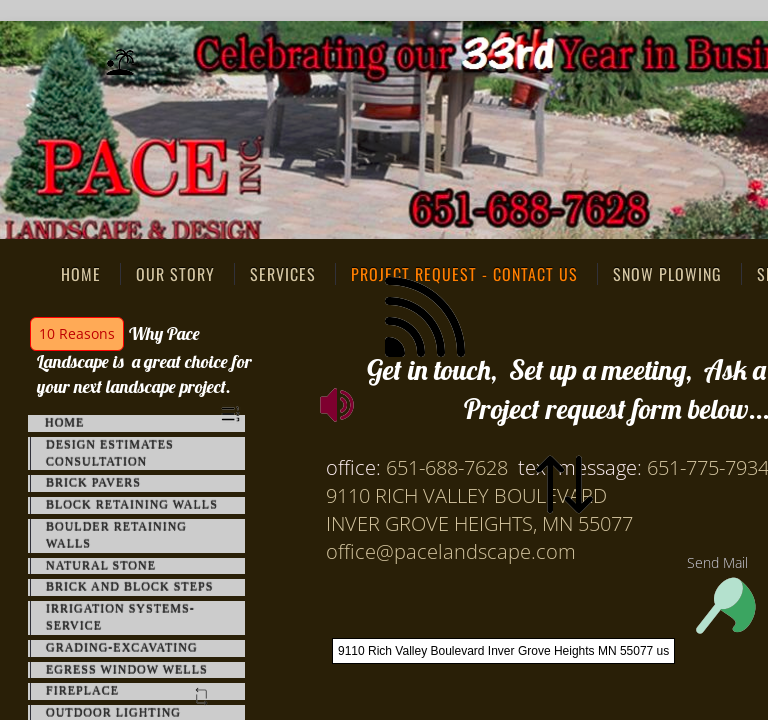 Image resolution: width=768 pixels, height=720 pixels. Describe the element at coordinates (425, 317) in the screenshot. I see `indicates strong connection or low ping` at that location.